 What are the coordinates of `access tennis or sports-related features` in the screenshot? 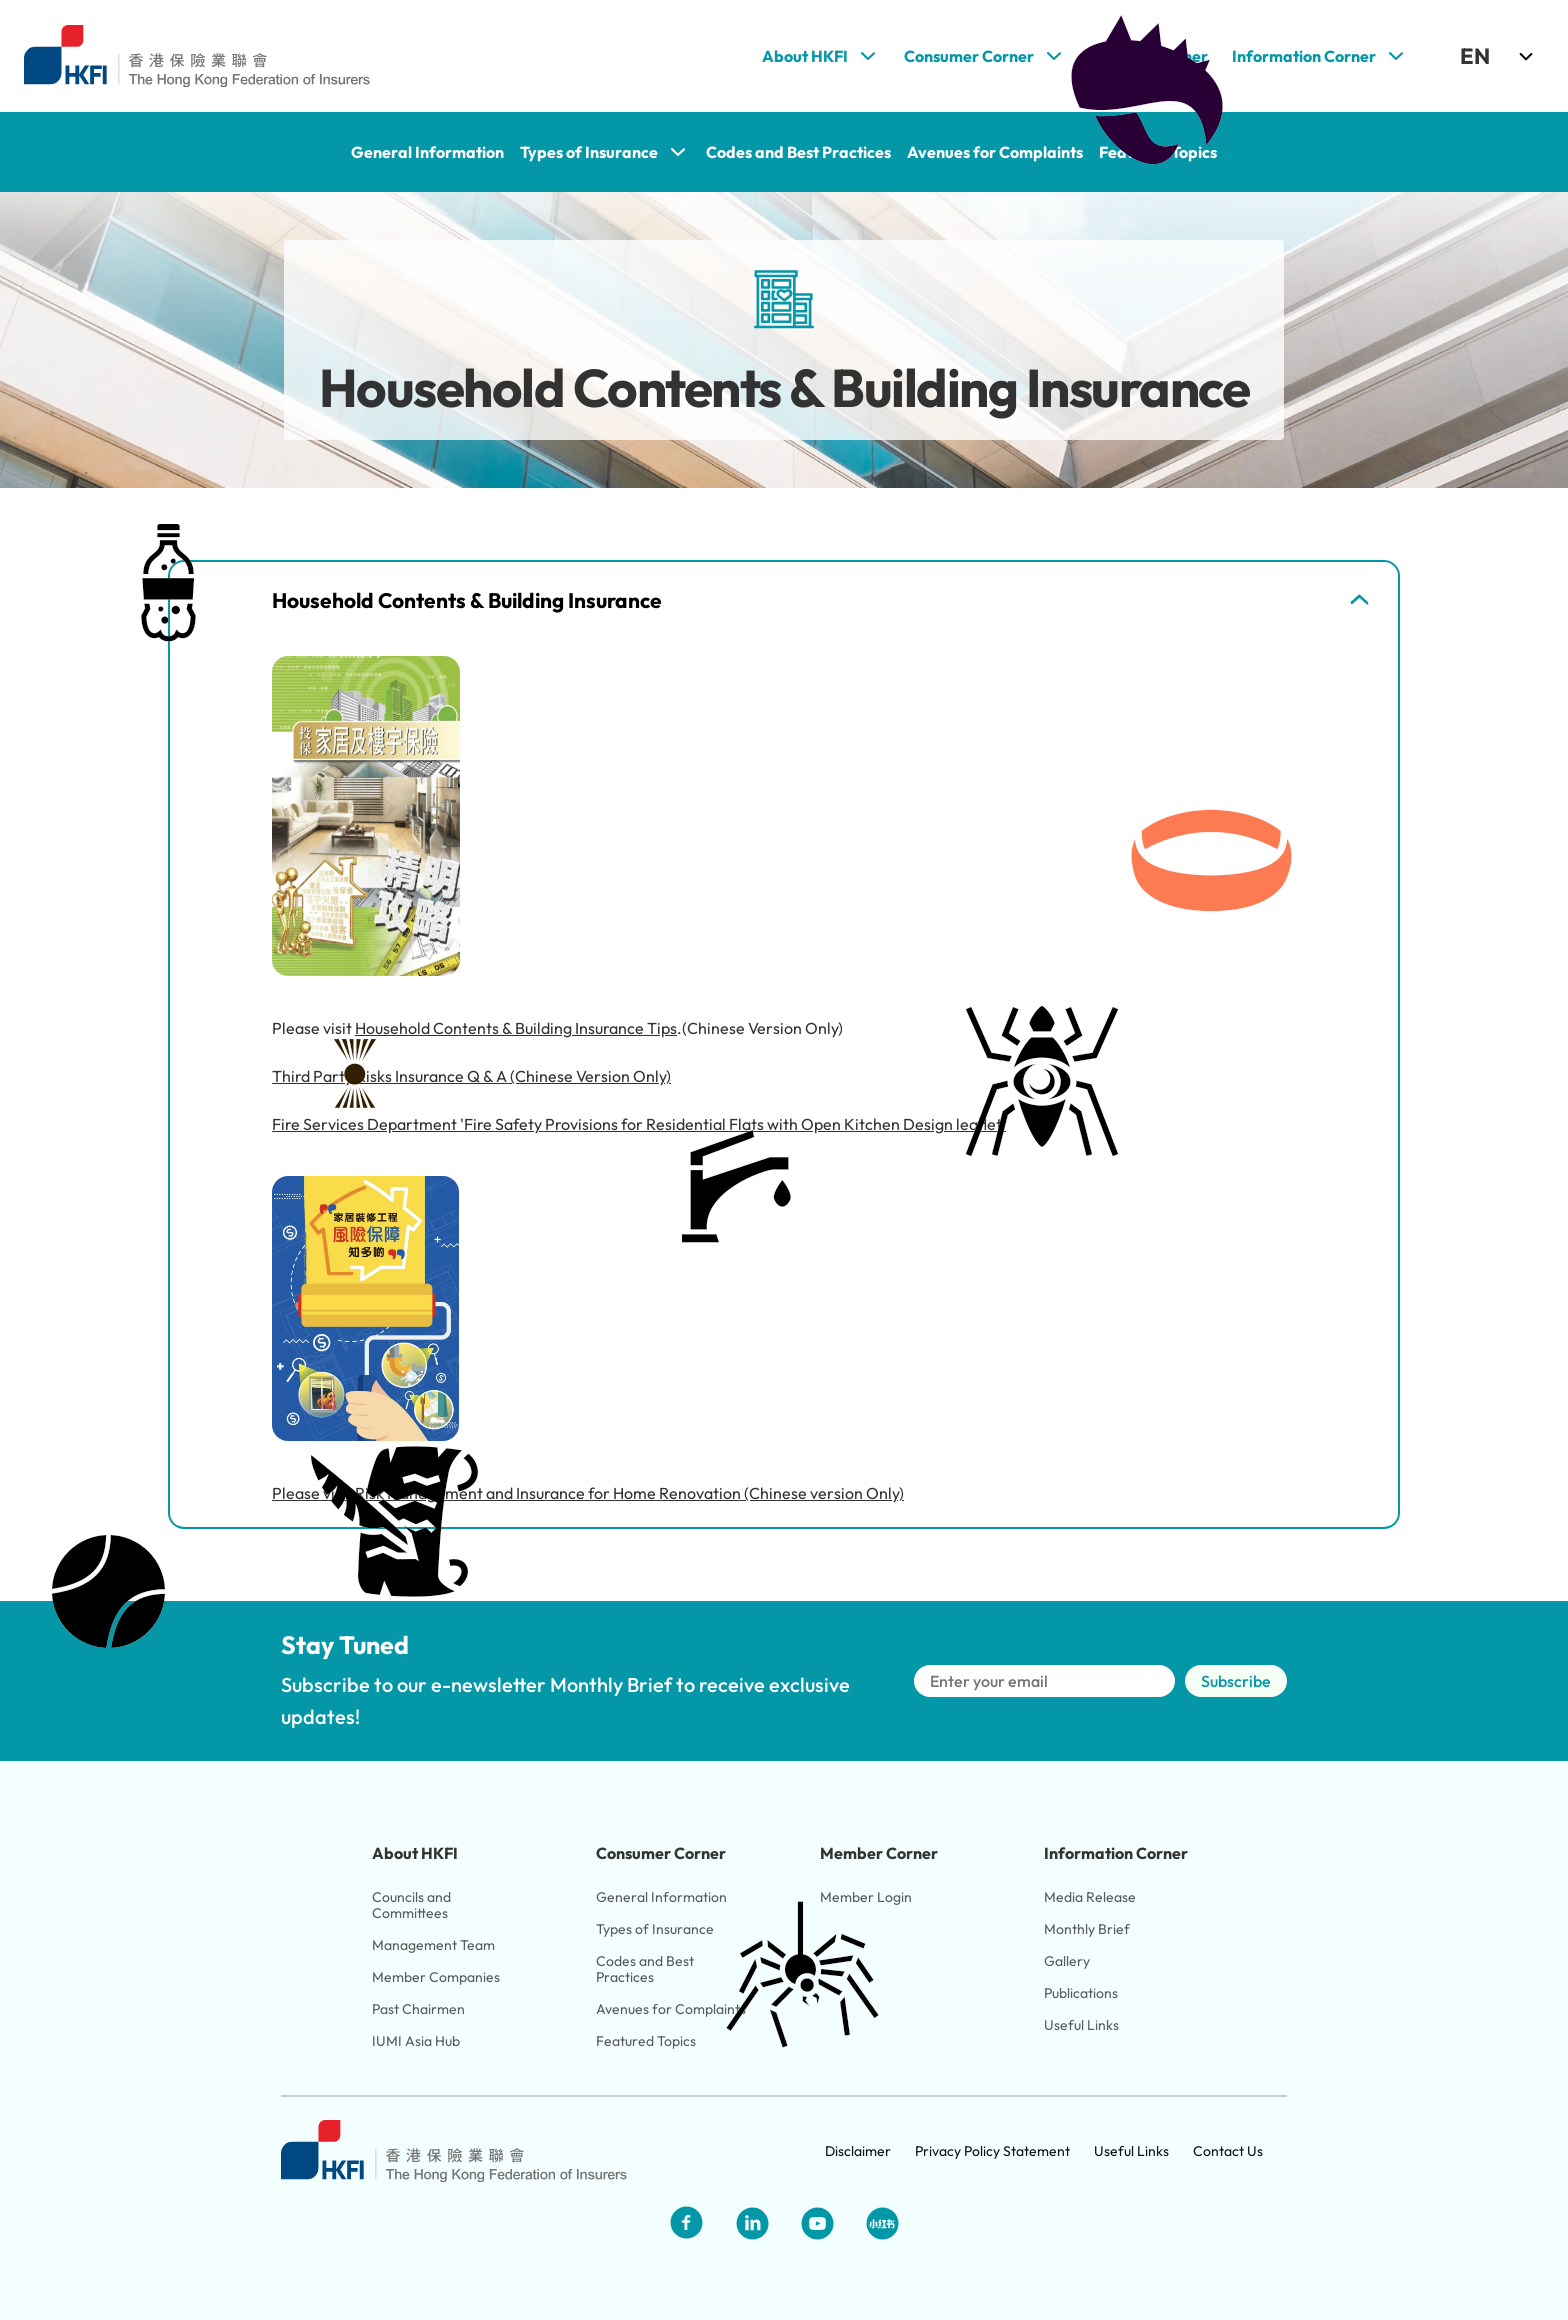 It's located at (108, 1591).